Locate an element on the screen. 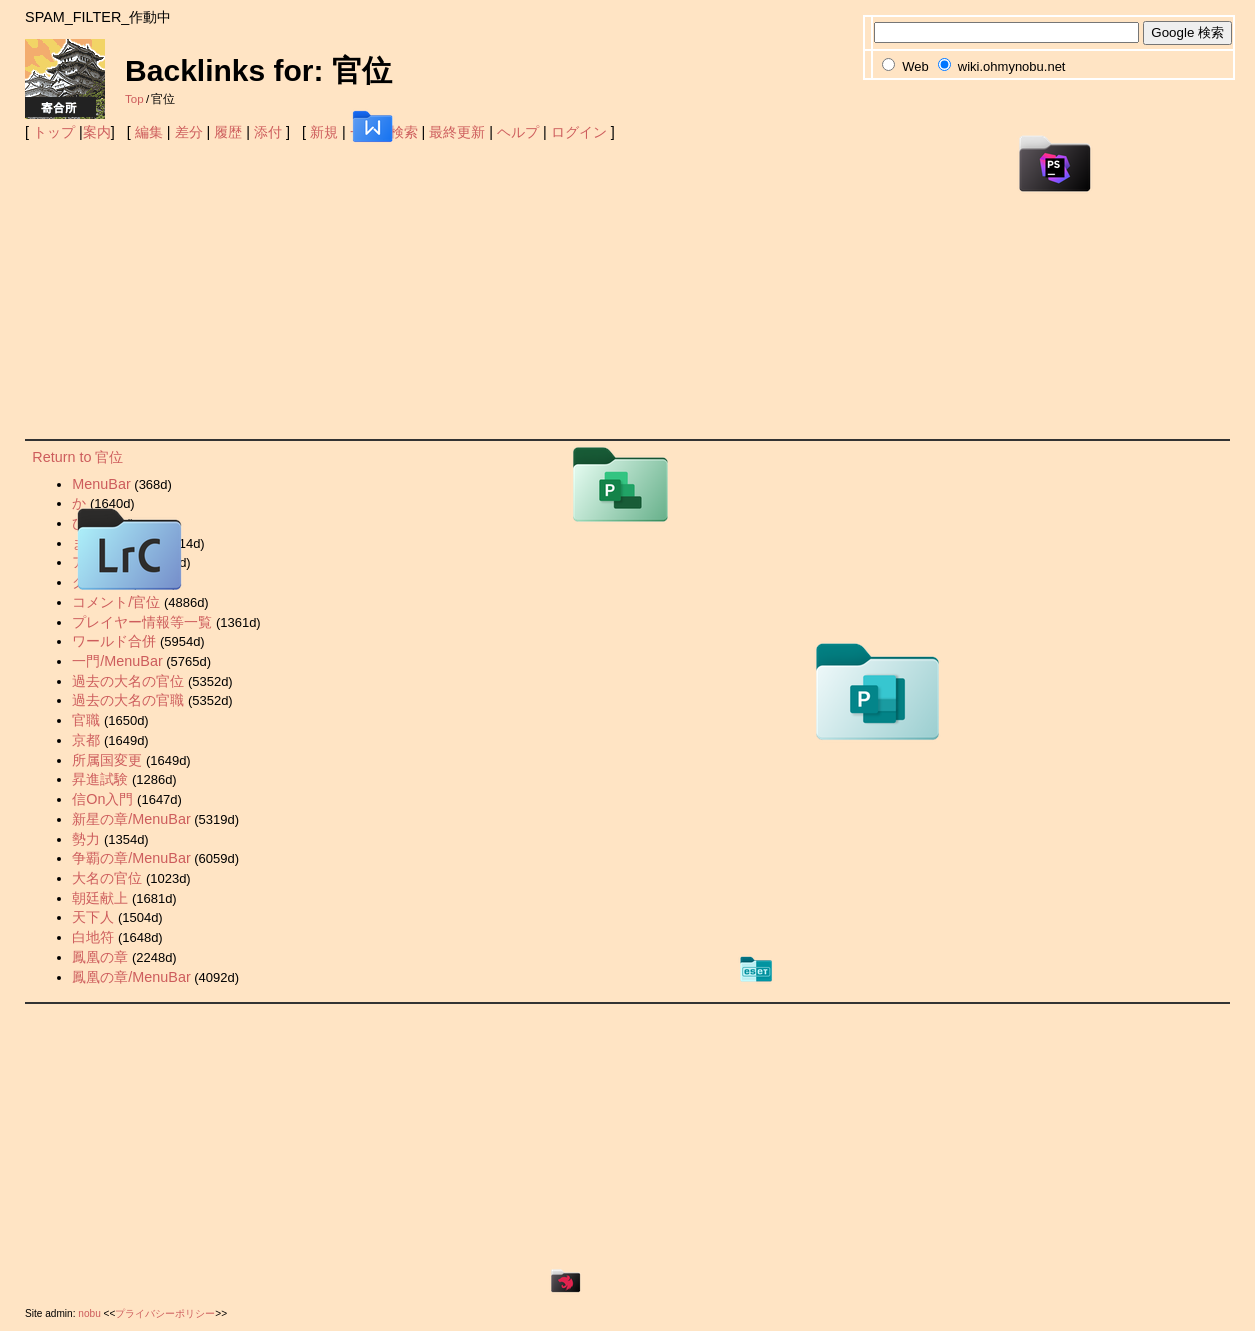 This screenshot has height=1331, width=1255. open NestJS project folder is located at coordinates (565, 1281).